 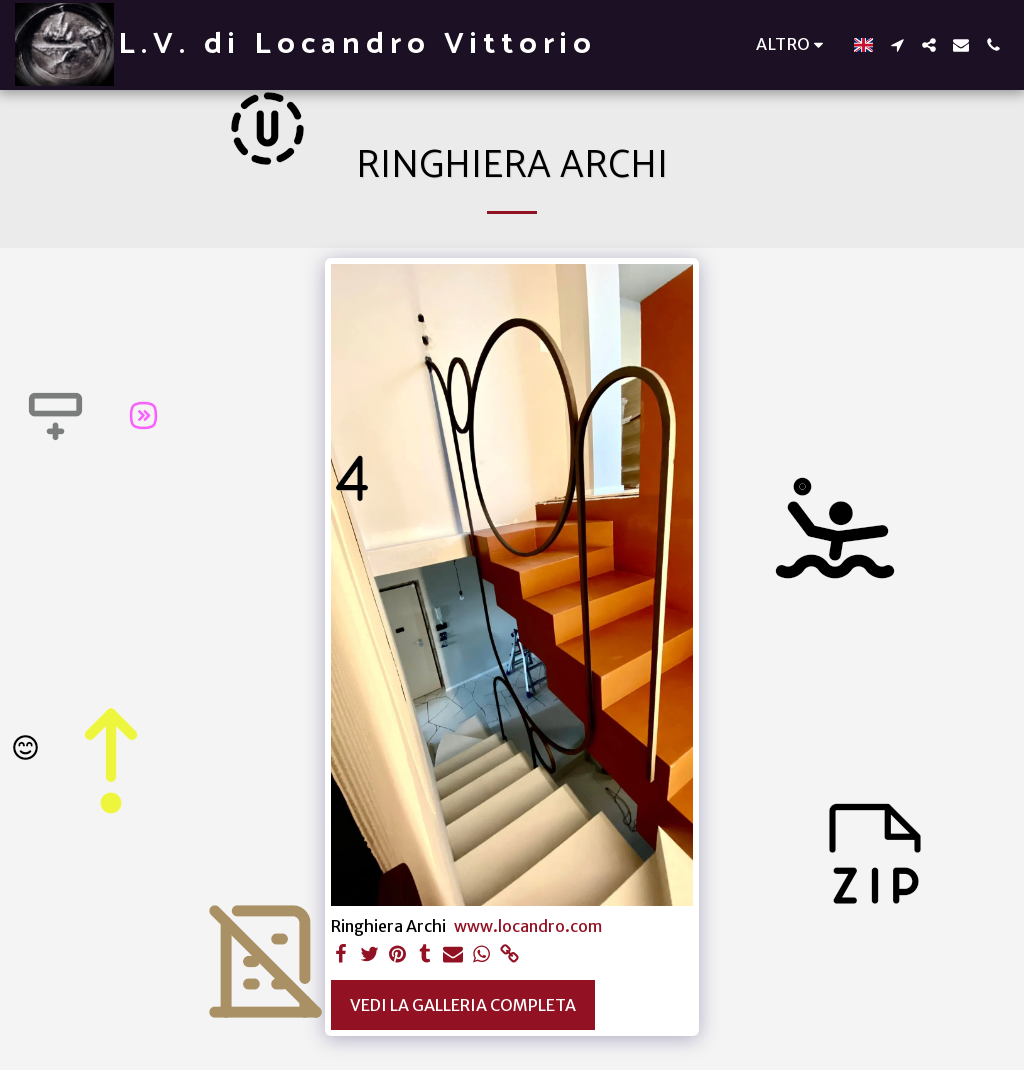 I want to click on insert a new row below, so click(x=55, y=416).